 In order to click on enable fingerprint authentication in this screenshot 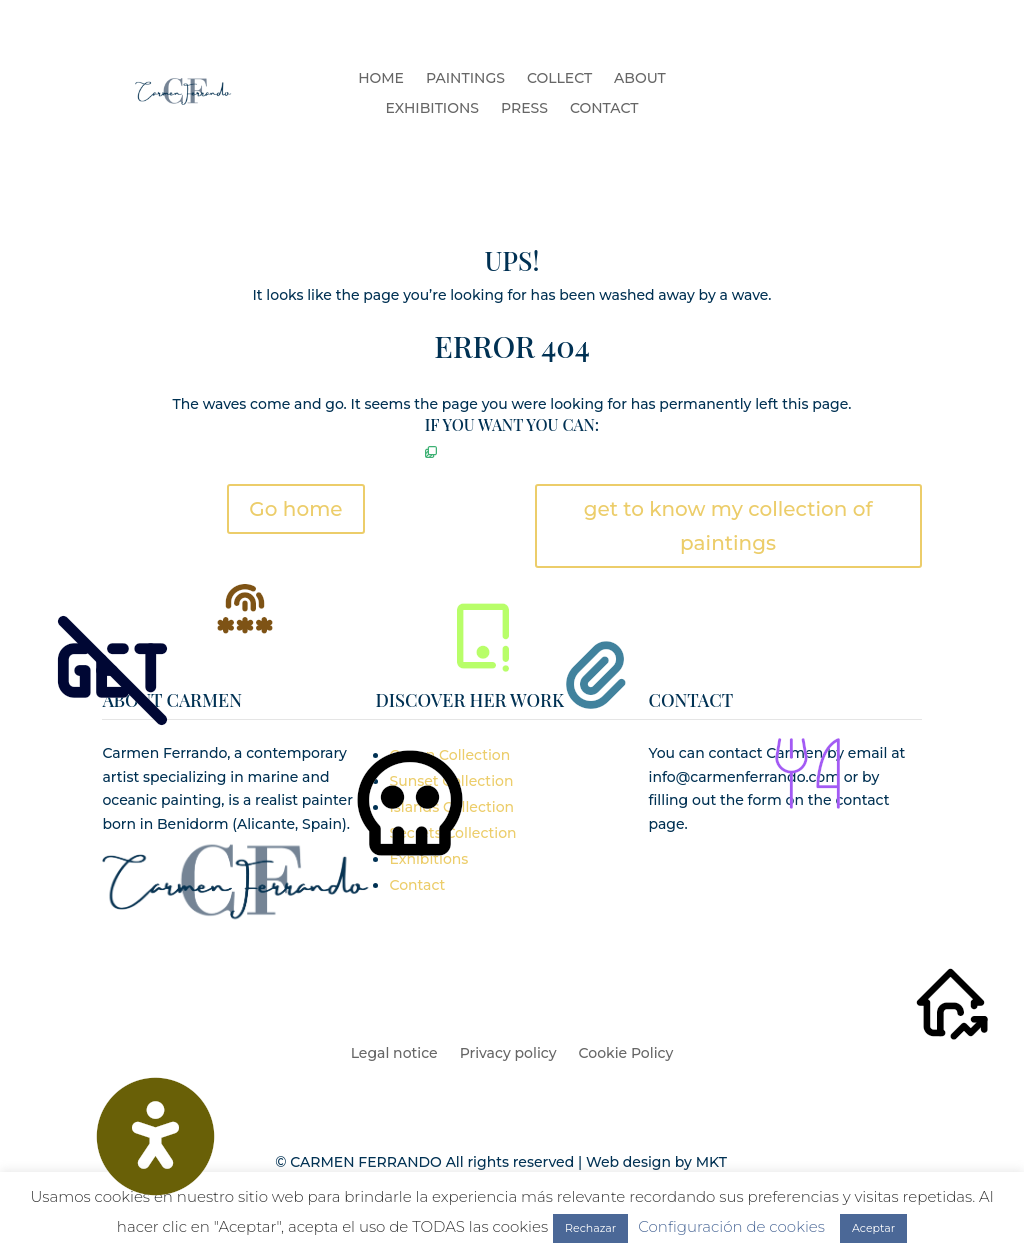, I will do `click(245, 606)`.